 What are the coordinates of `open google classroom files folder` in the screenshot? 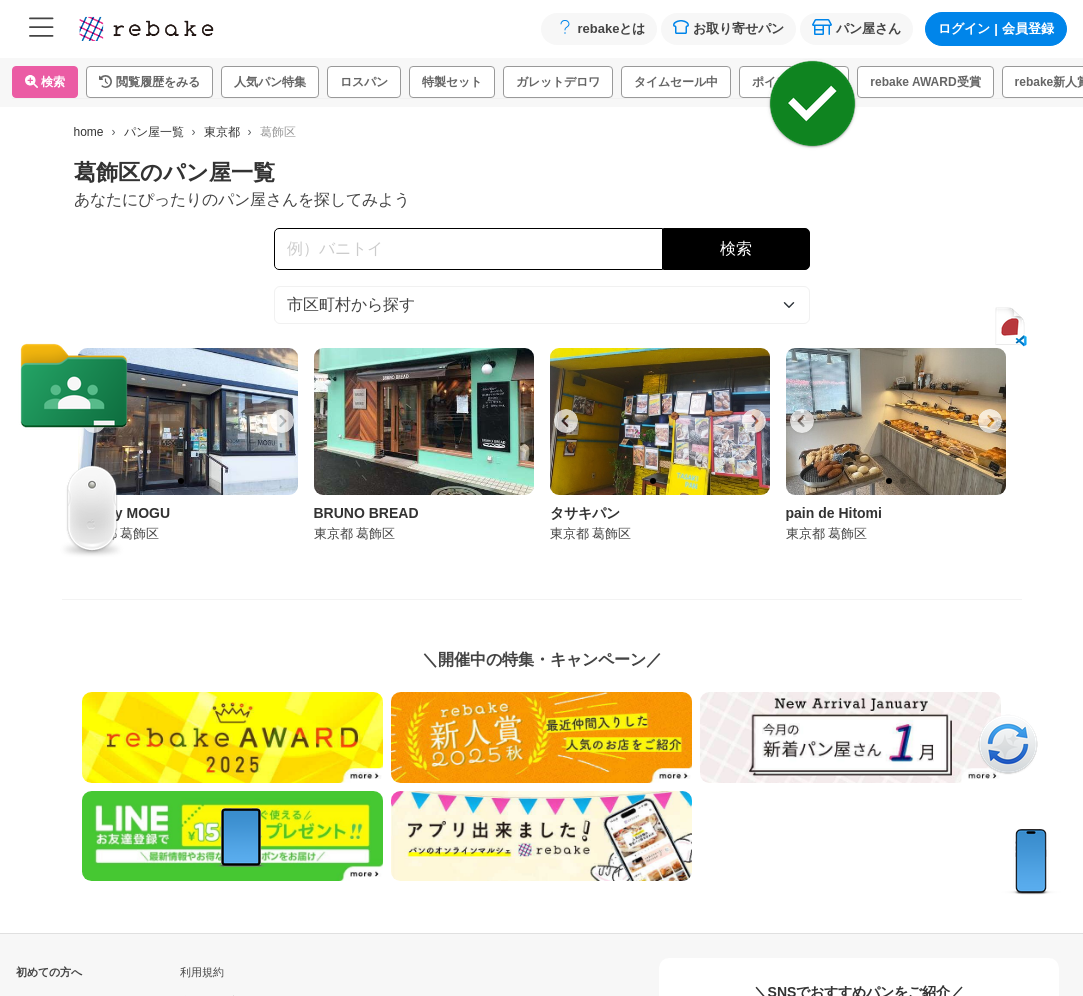 It's located at (73, 388).